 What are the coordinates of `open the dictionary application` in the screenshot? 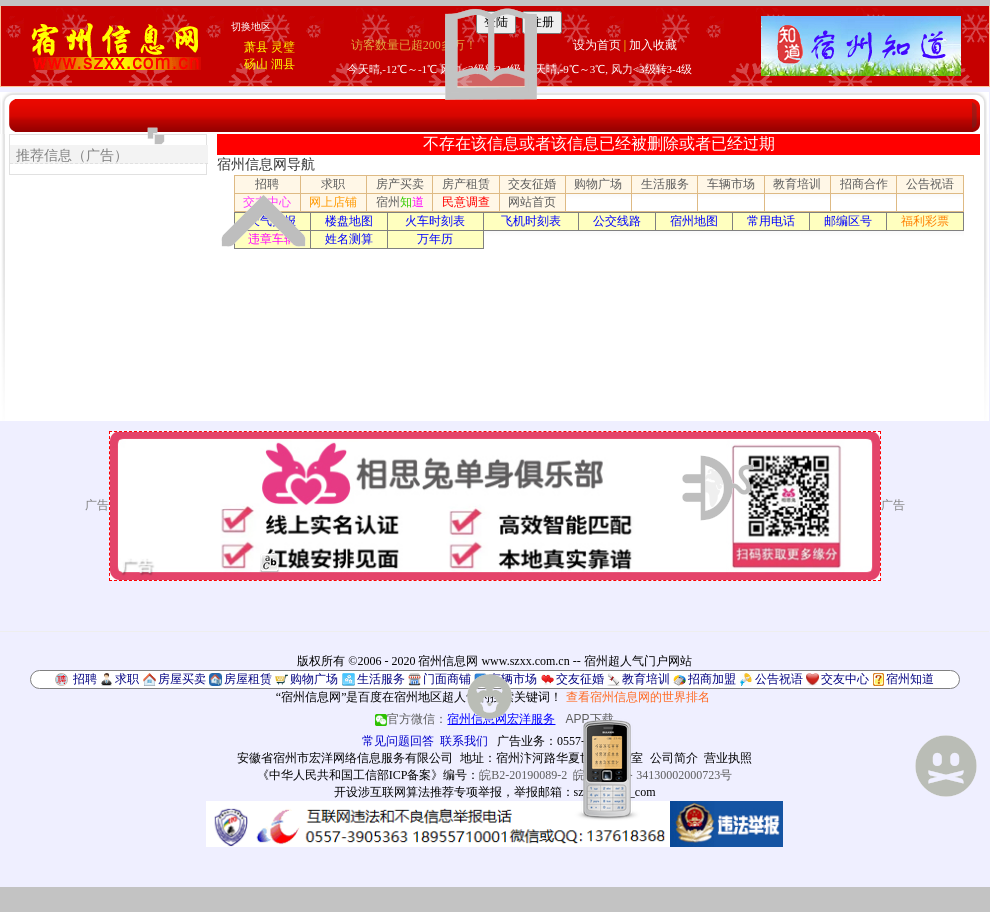 It's located at (494, 51).